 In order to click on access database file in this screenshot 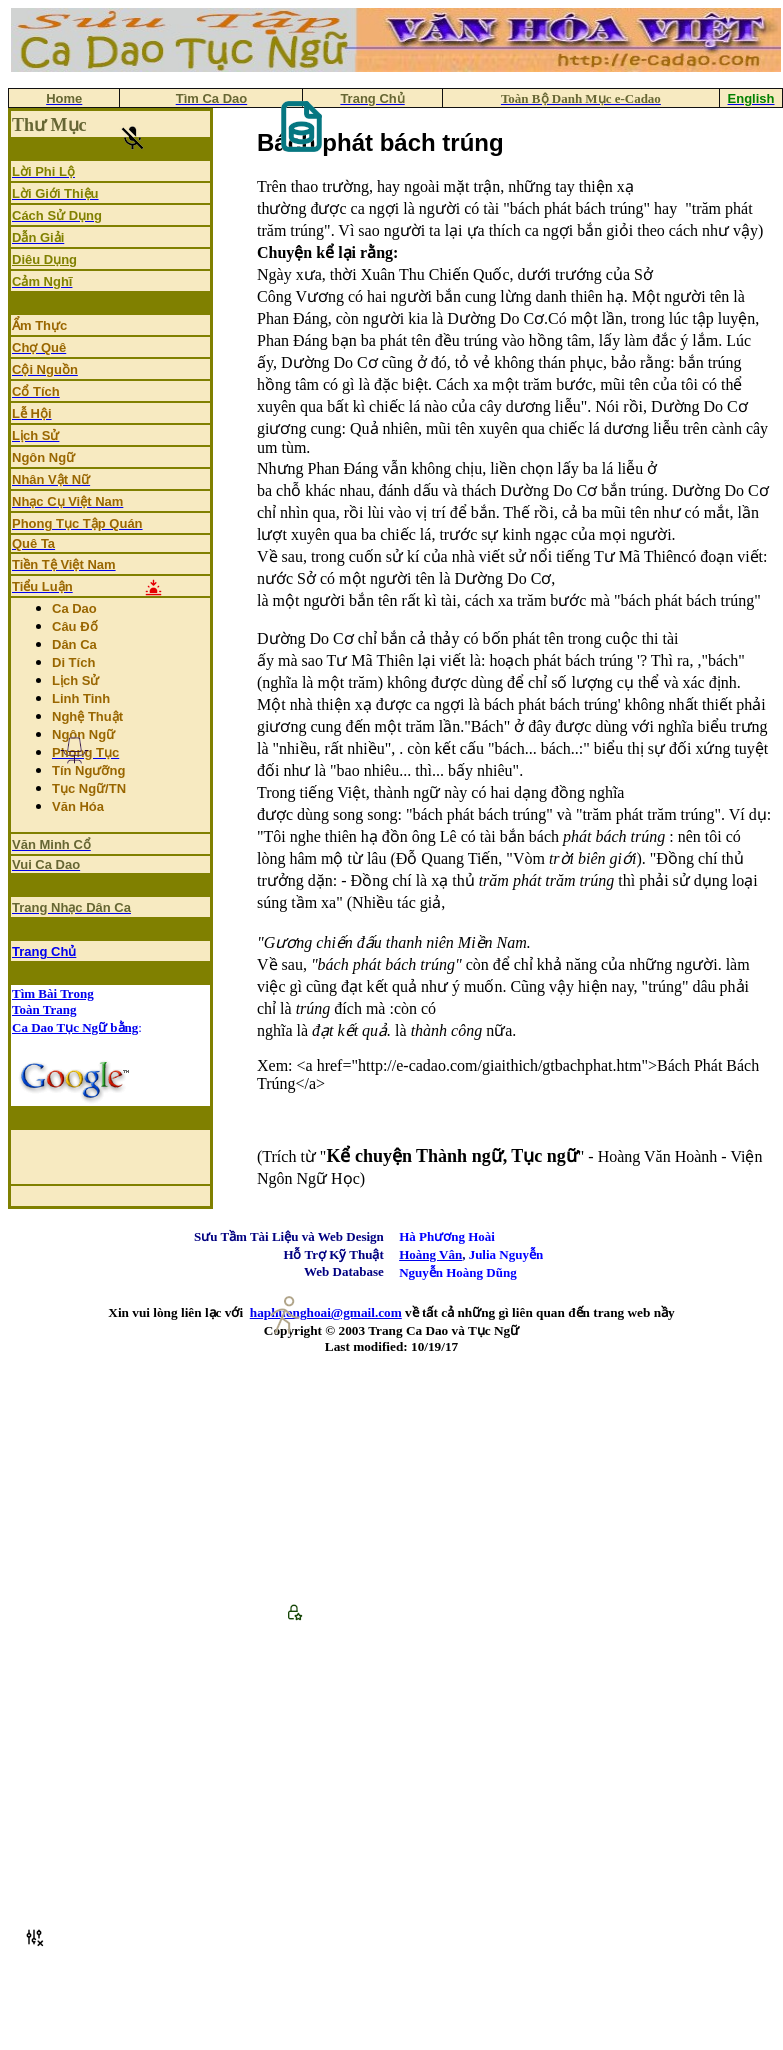, I will do `click(301, 126)`.